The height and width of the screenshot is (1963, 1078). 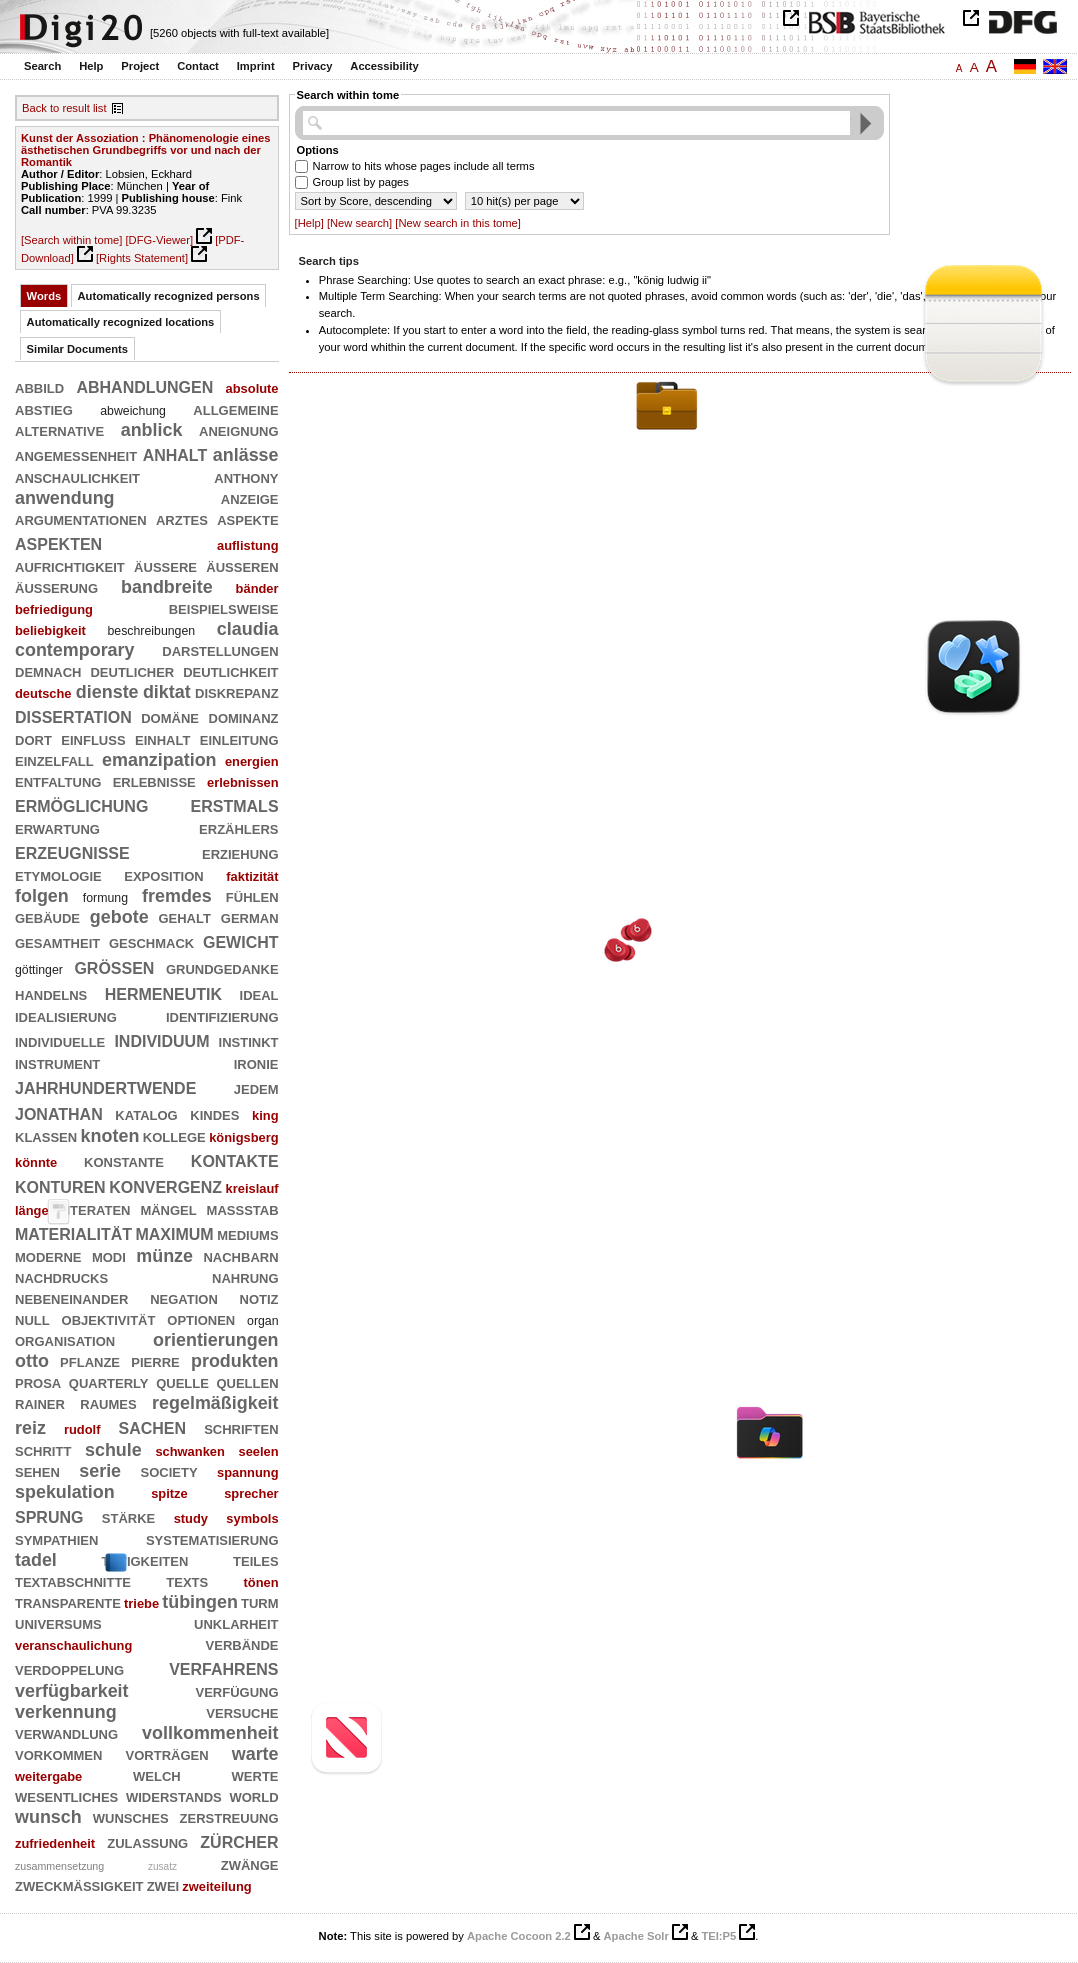 I want to click on access the desktop folder, so click(x=116, y=1562).